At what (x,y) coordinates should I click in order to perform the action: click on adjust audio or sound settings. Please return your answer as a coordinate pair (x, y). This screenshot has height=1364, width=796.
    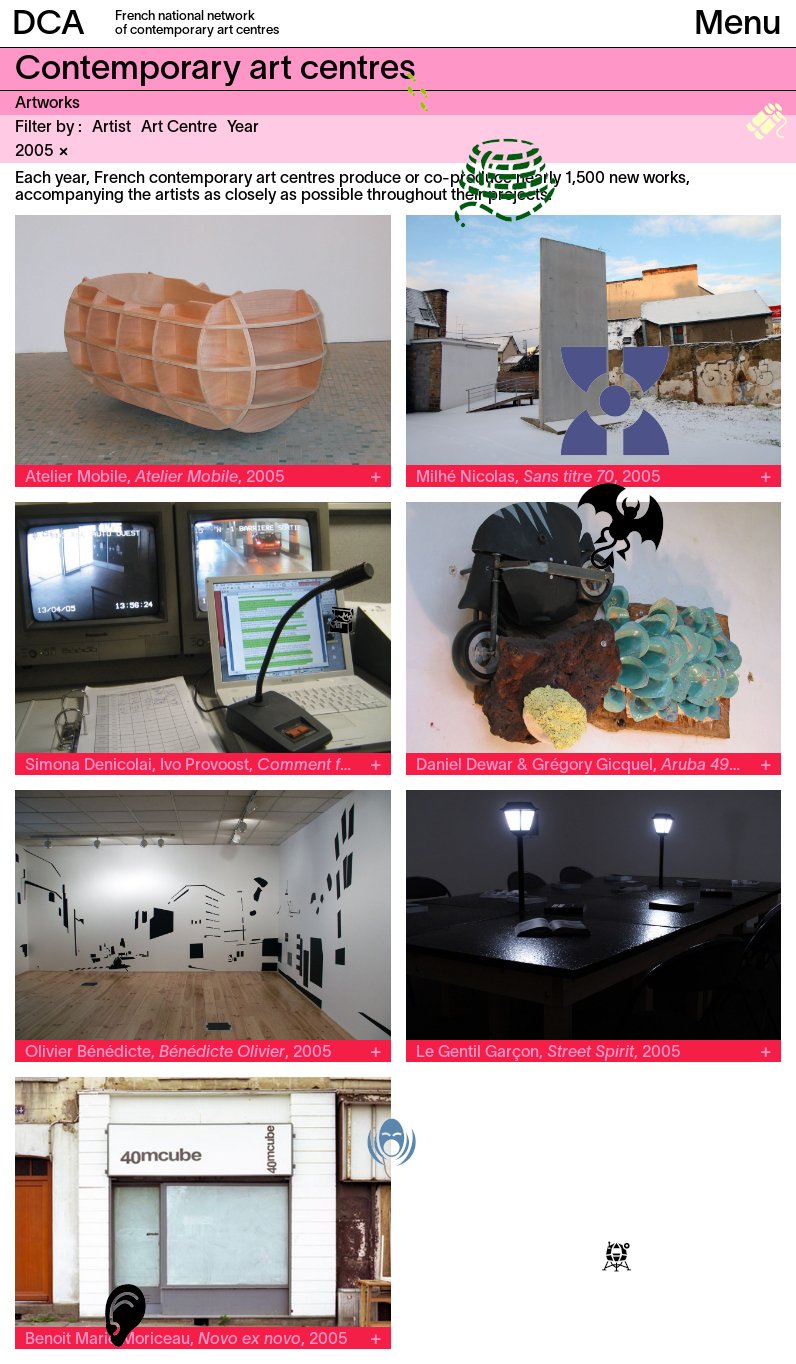
    Looking at the image, I should click on (125, 1315).